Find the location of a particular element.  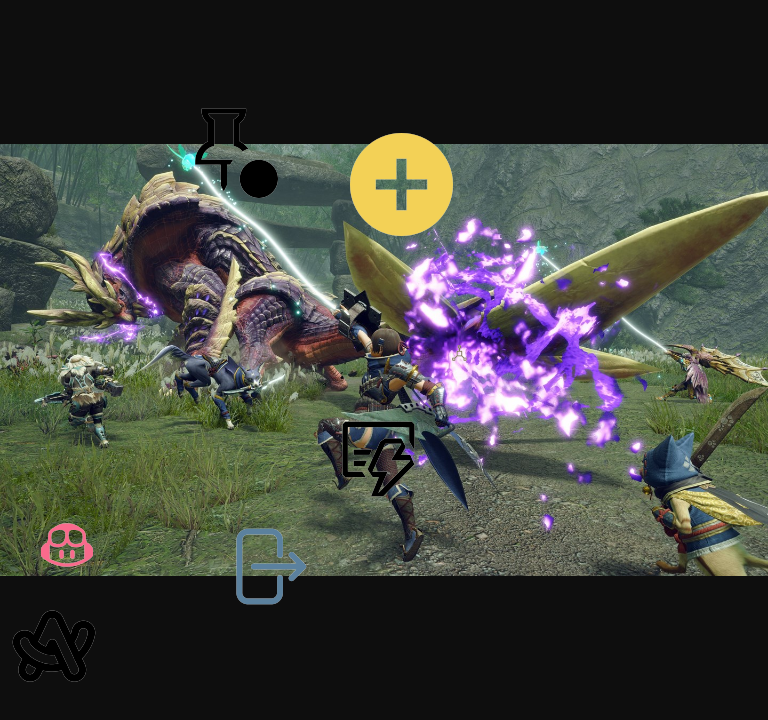

configure github actions workflow is located at coordinates (375, 460).